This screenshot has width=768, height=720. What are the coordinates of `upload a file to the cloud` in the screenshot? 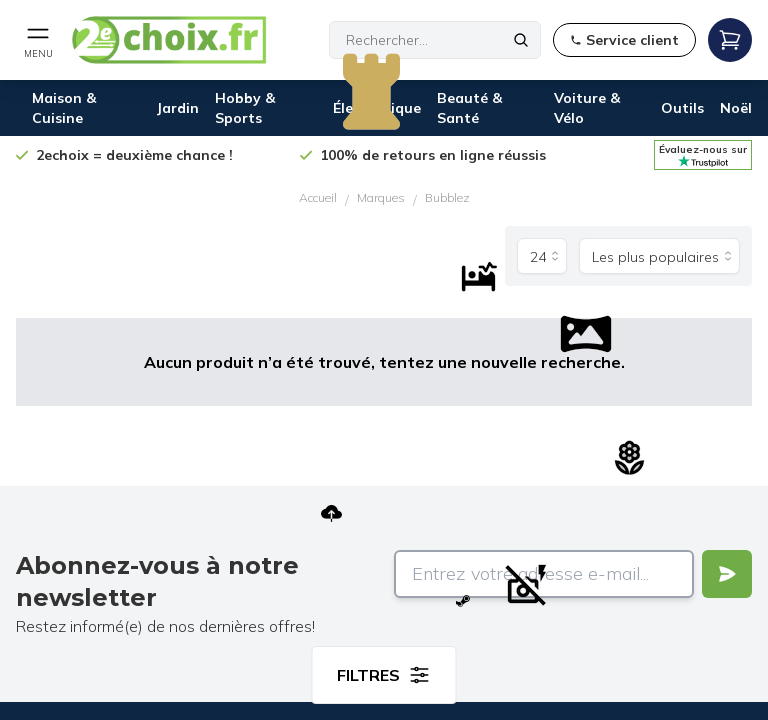 It's located at (331, 513).